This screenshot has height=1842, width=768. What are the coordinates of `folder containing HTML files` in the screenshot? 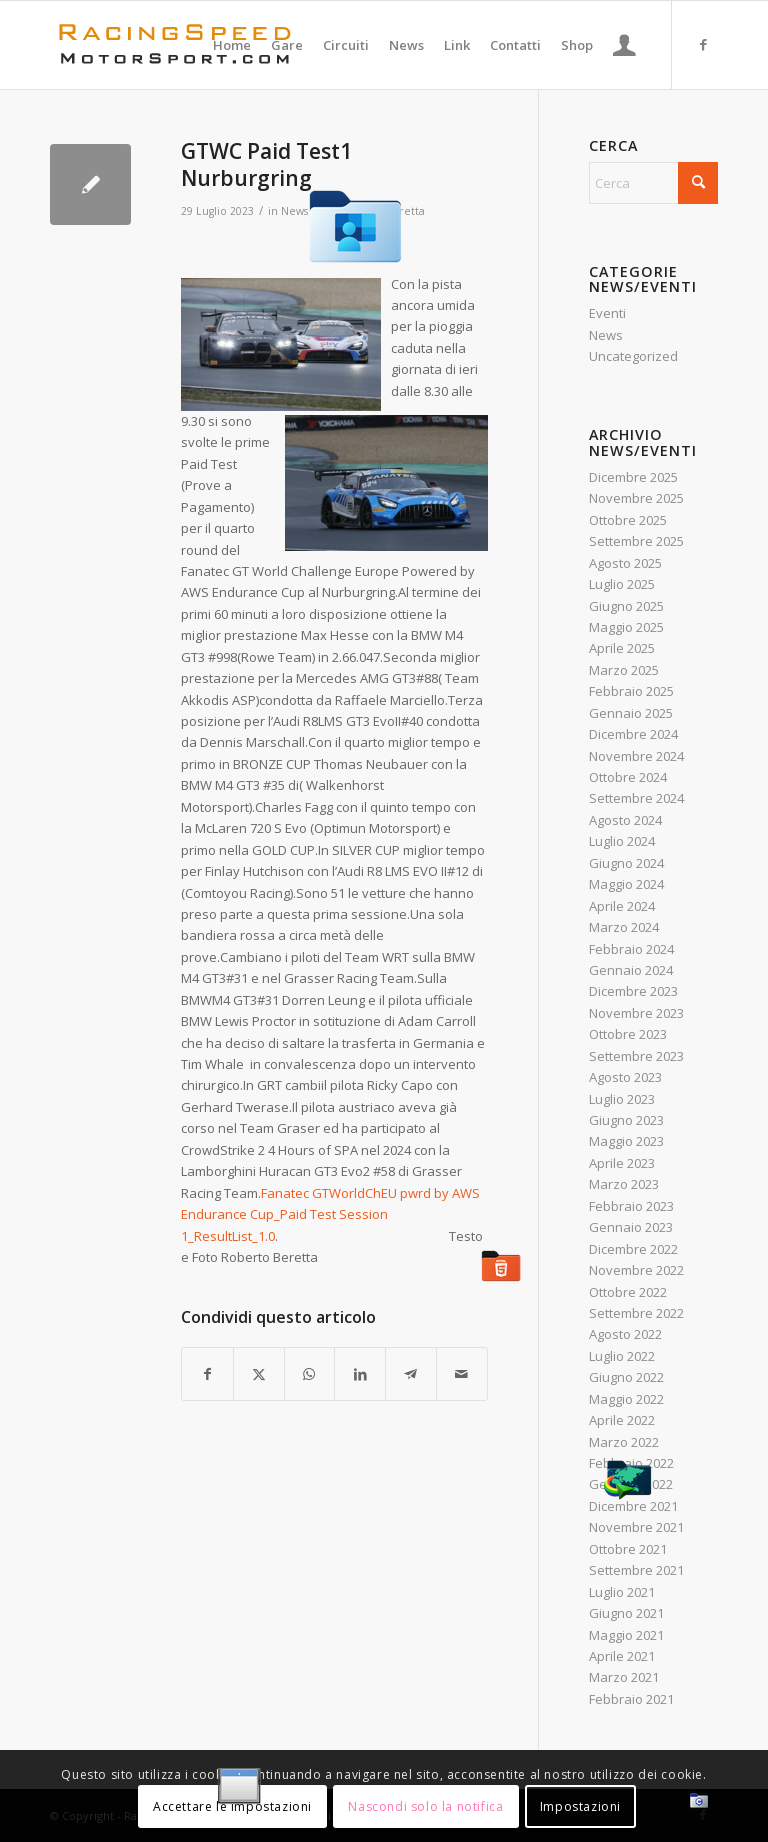 It's located at (501, 1267).